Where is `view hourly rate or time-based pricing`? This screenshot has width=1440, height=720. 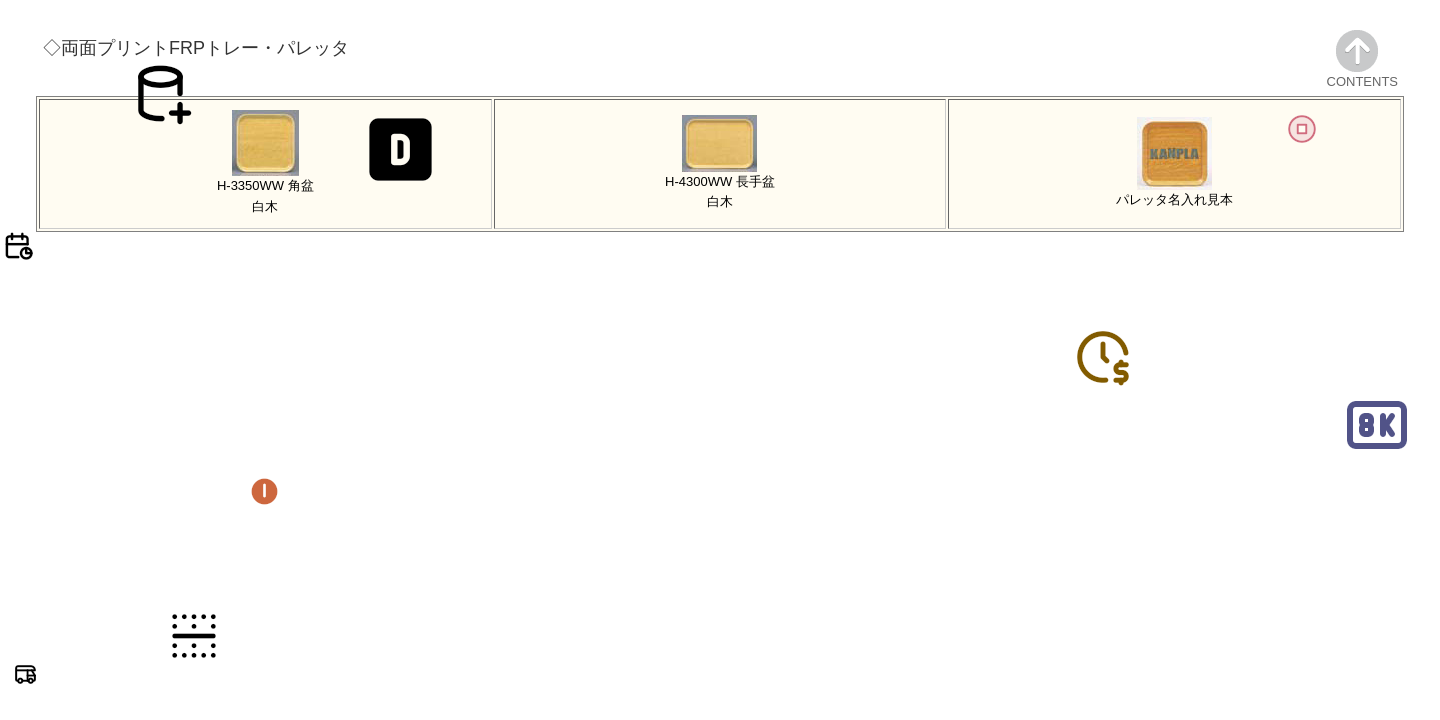
view hourly rate or time-based pricing is located at coordinates (1103, 357).